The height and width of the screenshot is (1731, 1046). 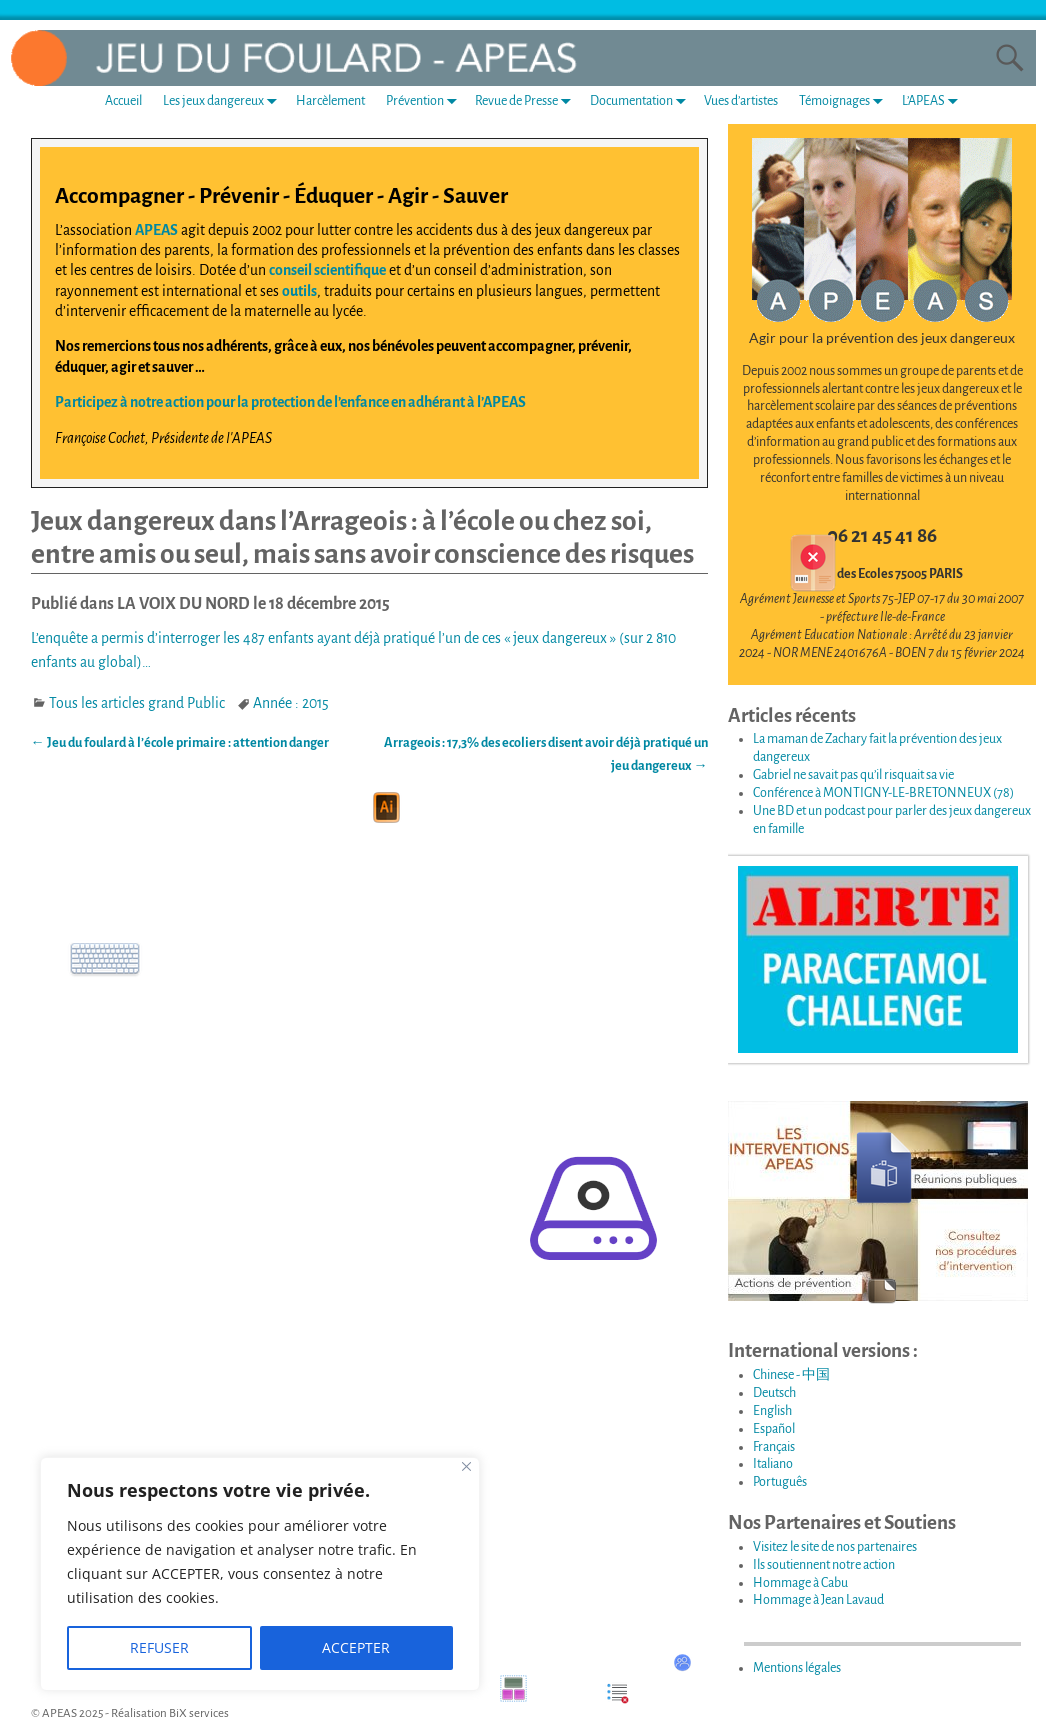 What do you see at coordinates (682, 1662) in the screenshot?
I see `switch between user accounts` at bounding box center [682, 1662].